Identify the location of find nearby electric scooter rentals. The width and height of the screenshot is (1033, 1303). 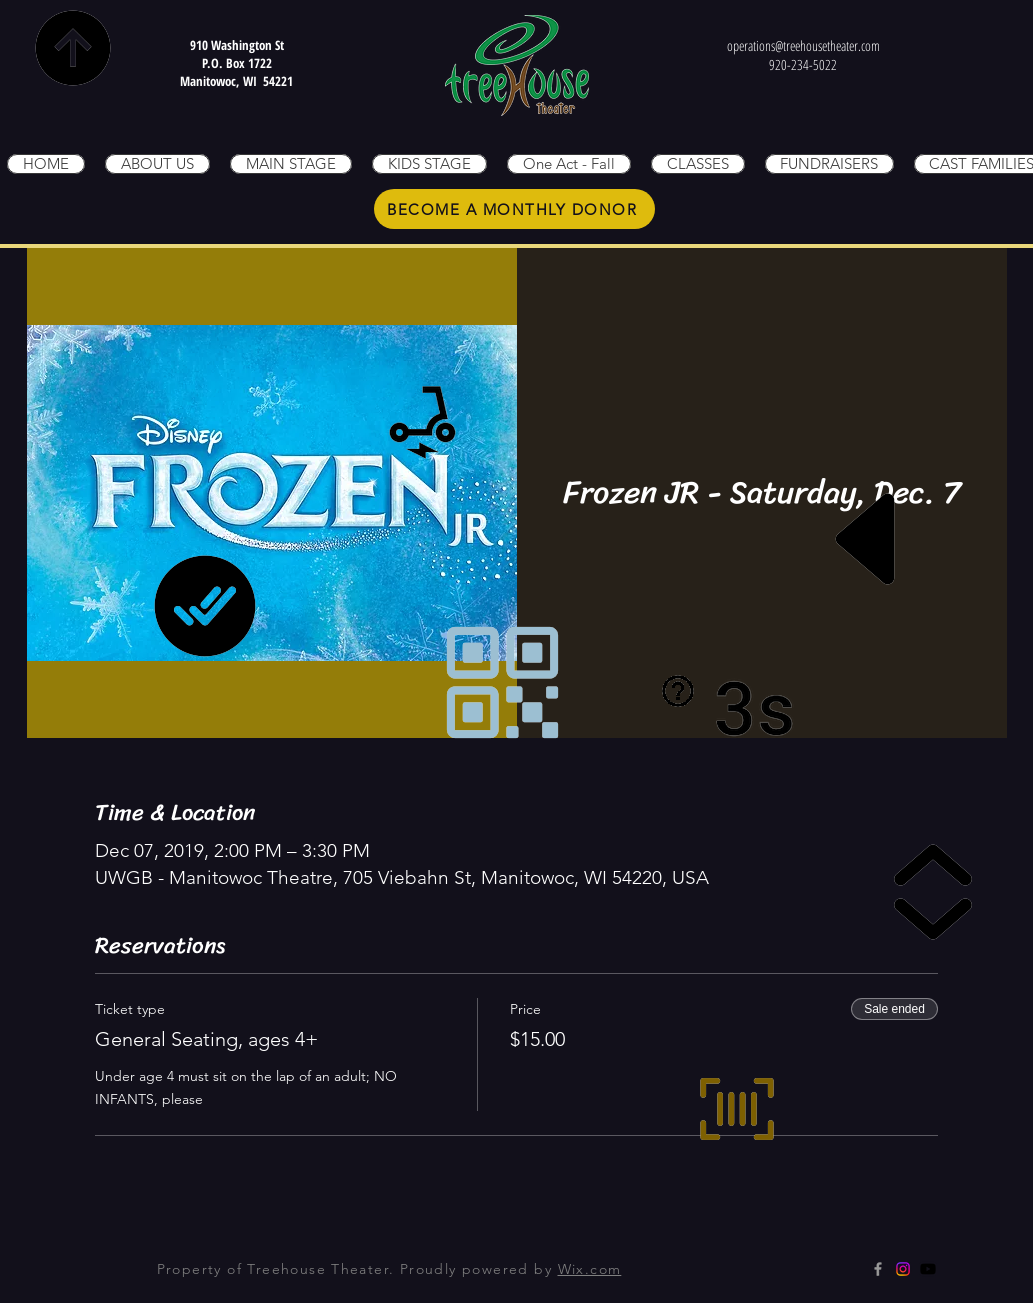
(422, 422).